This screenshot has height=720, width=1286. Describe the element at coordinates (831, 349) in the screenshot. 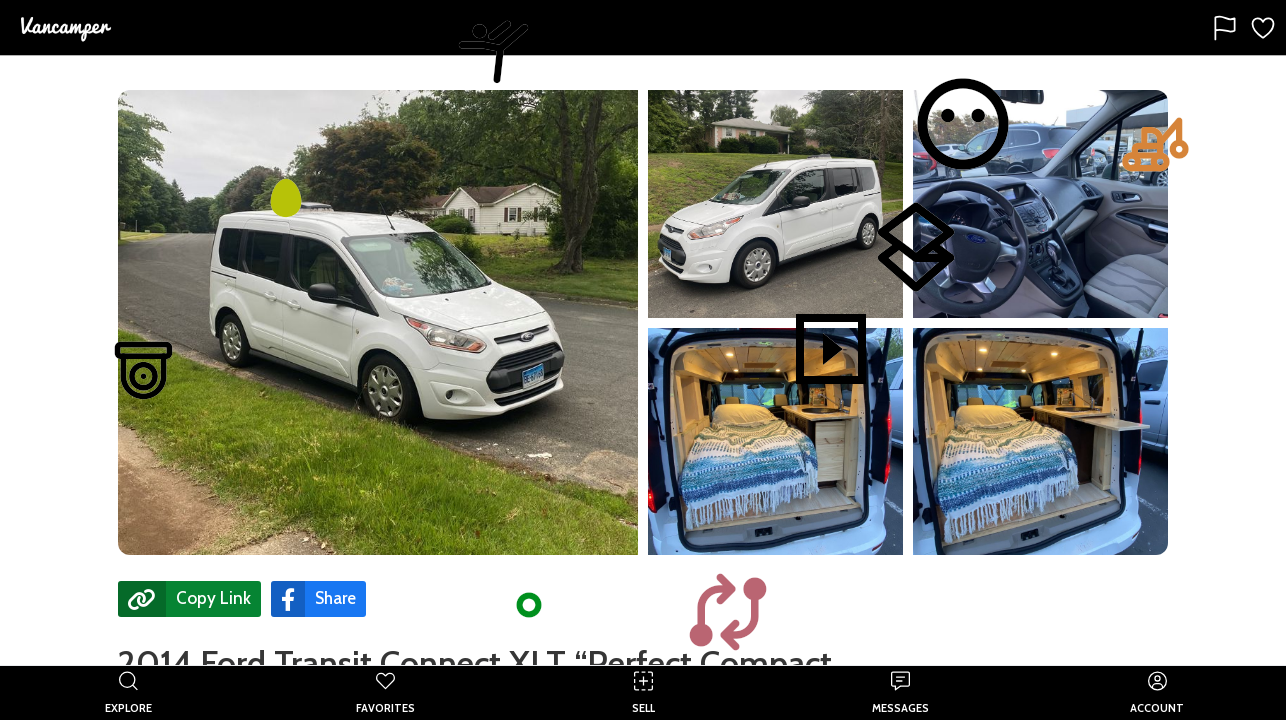

I see `start a slideshow presentation` at that location.